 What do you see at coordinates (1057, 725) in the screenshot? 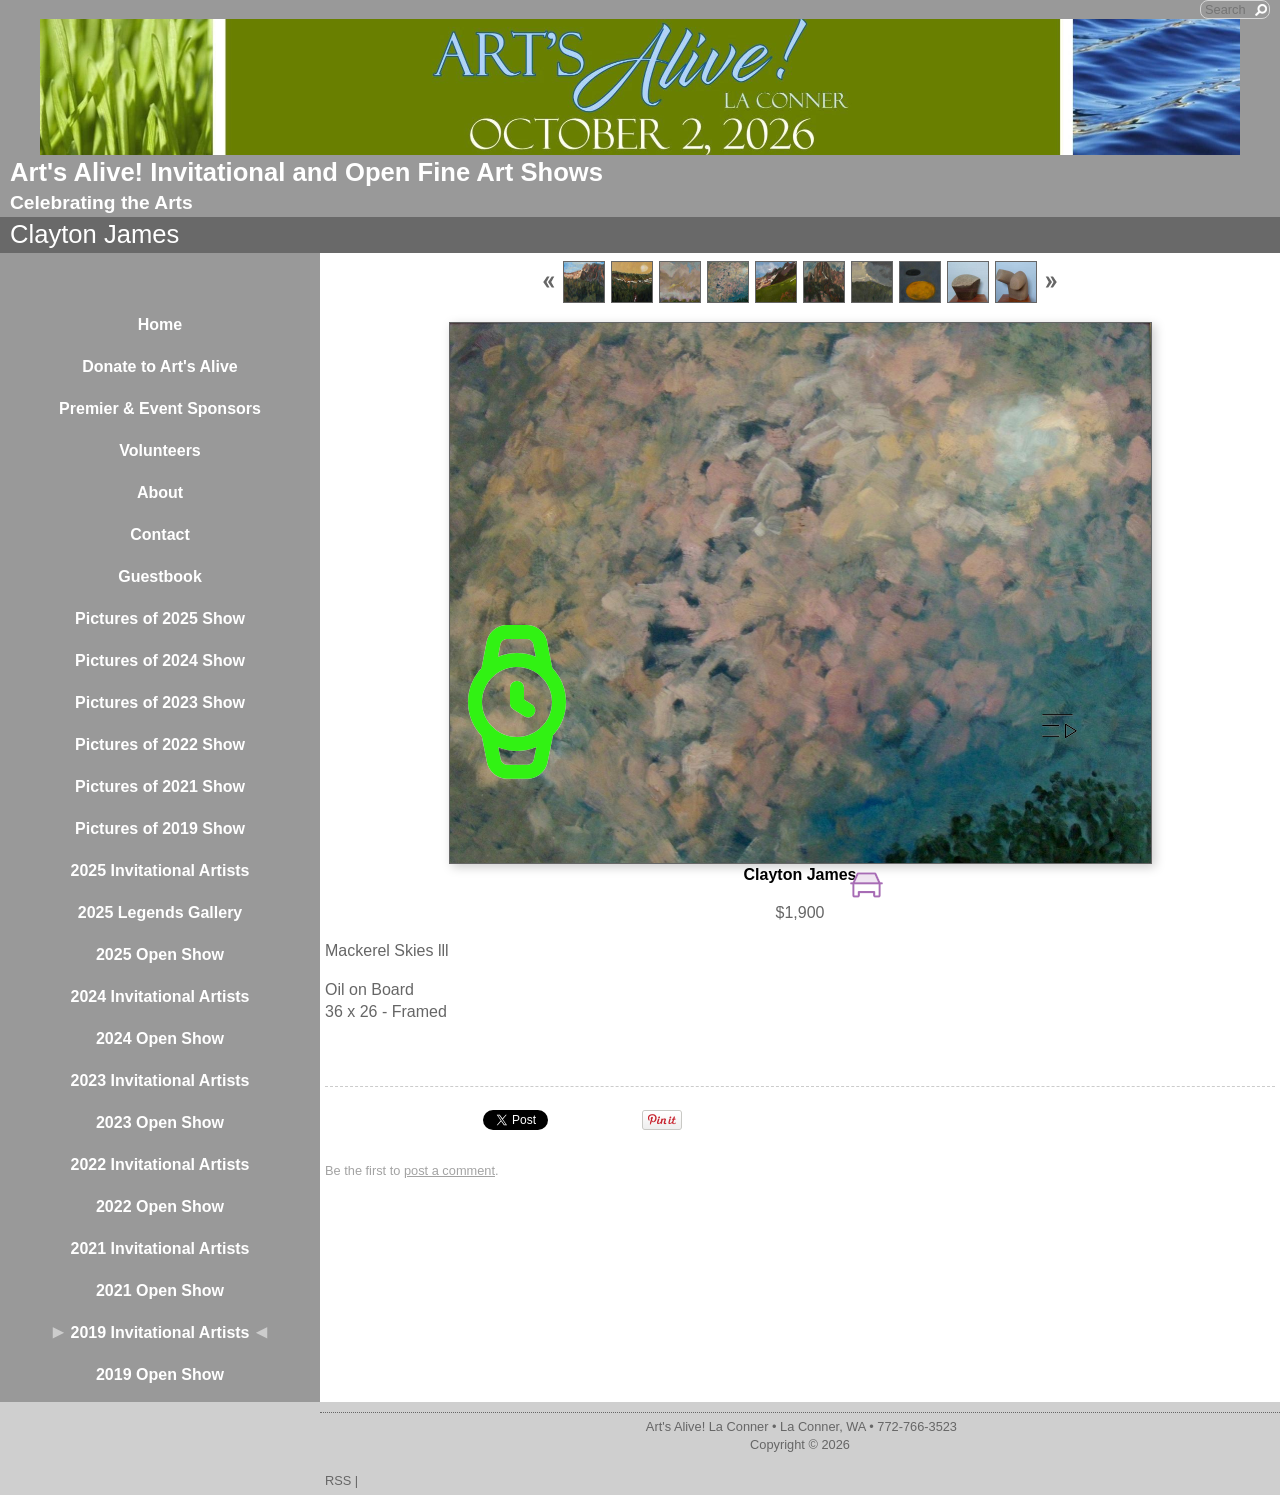
I see `view playback queue` at bounding box center [1057, 725].